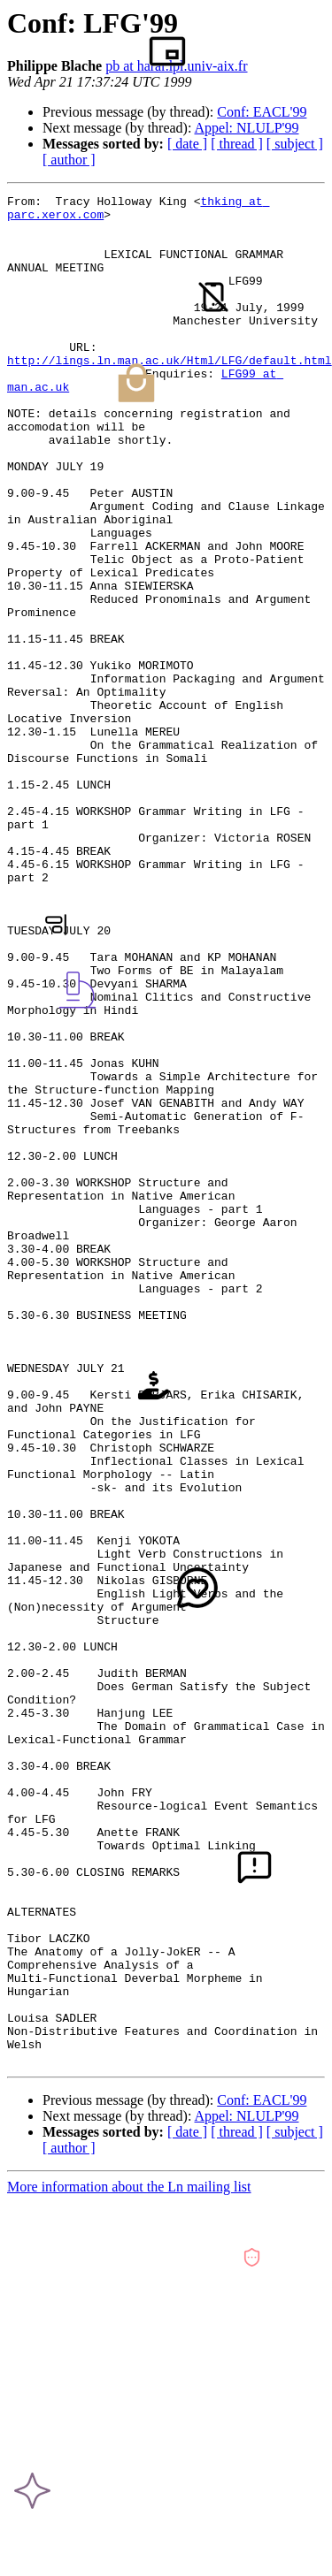 This screenshot has width=332, height=2576. I want to click on message contains a warning or alert, so click(254, 1866).